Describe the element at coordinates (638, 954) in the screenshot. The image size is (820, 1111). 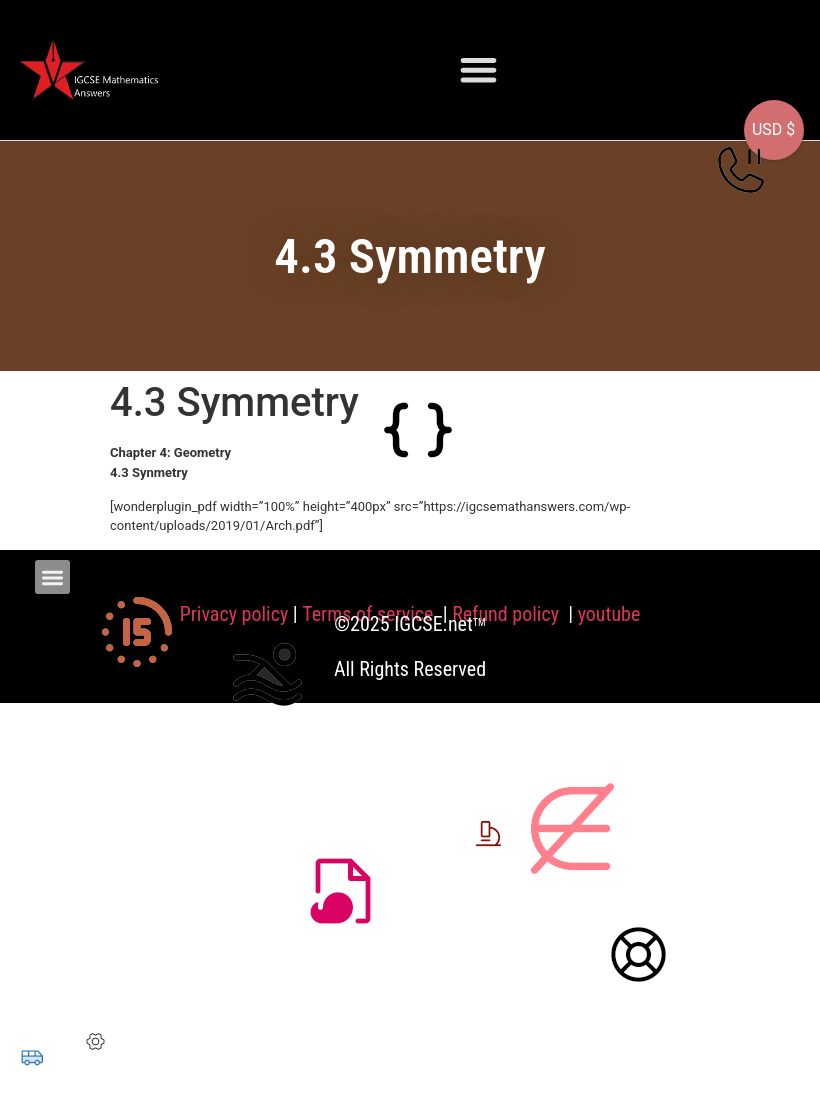
I see `access help or support center` at that location.